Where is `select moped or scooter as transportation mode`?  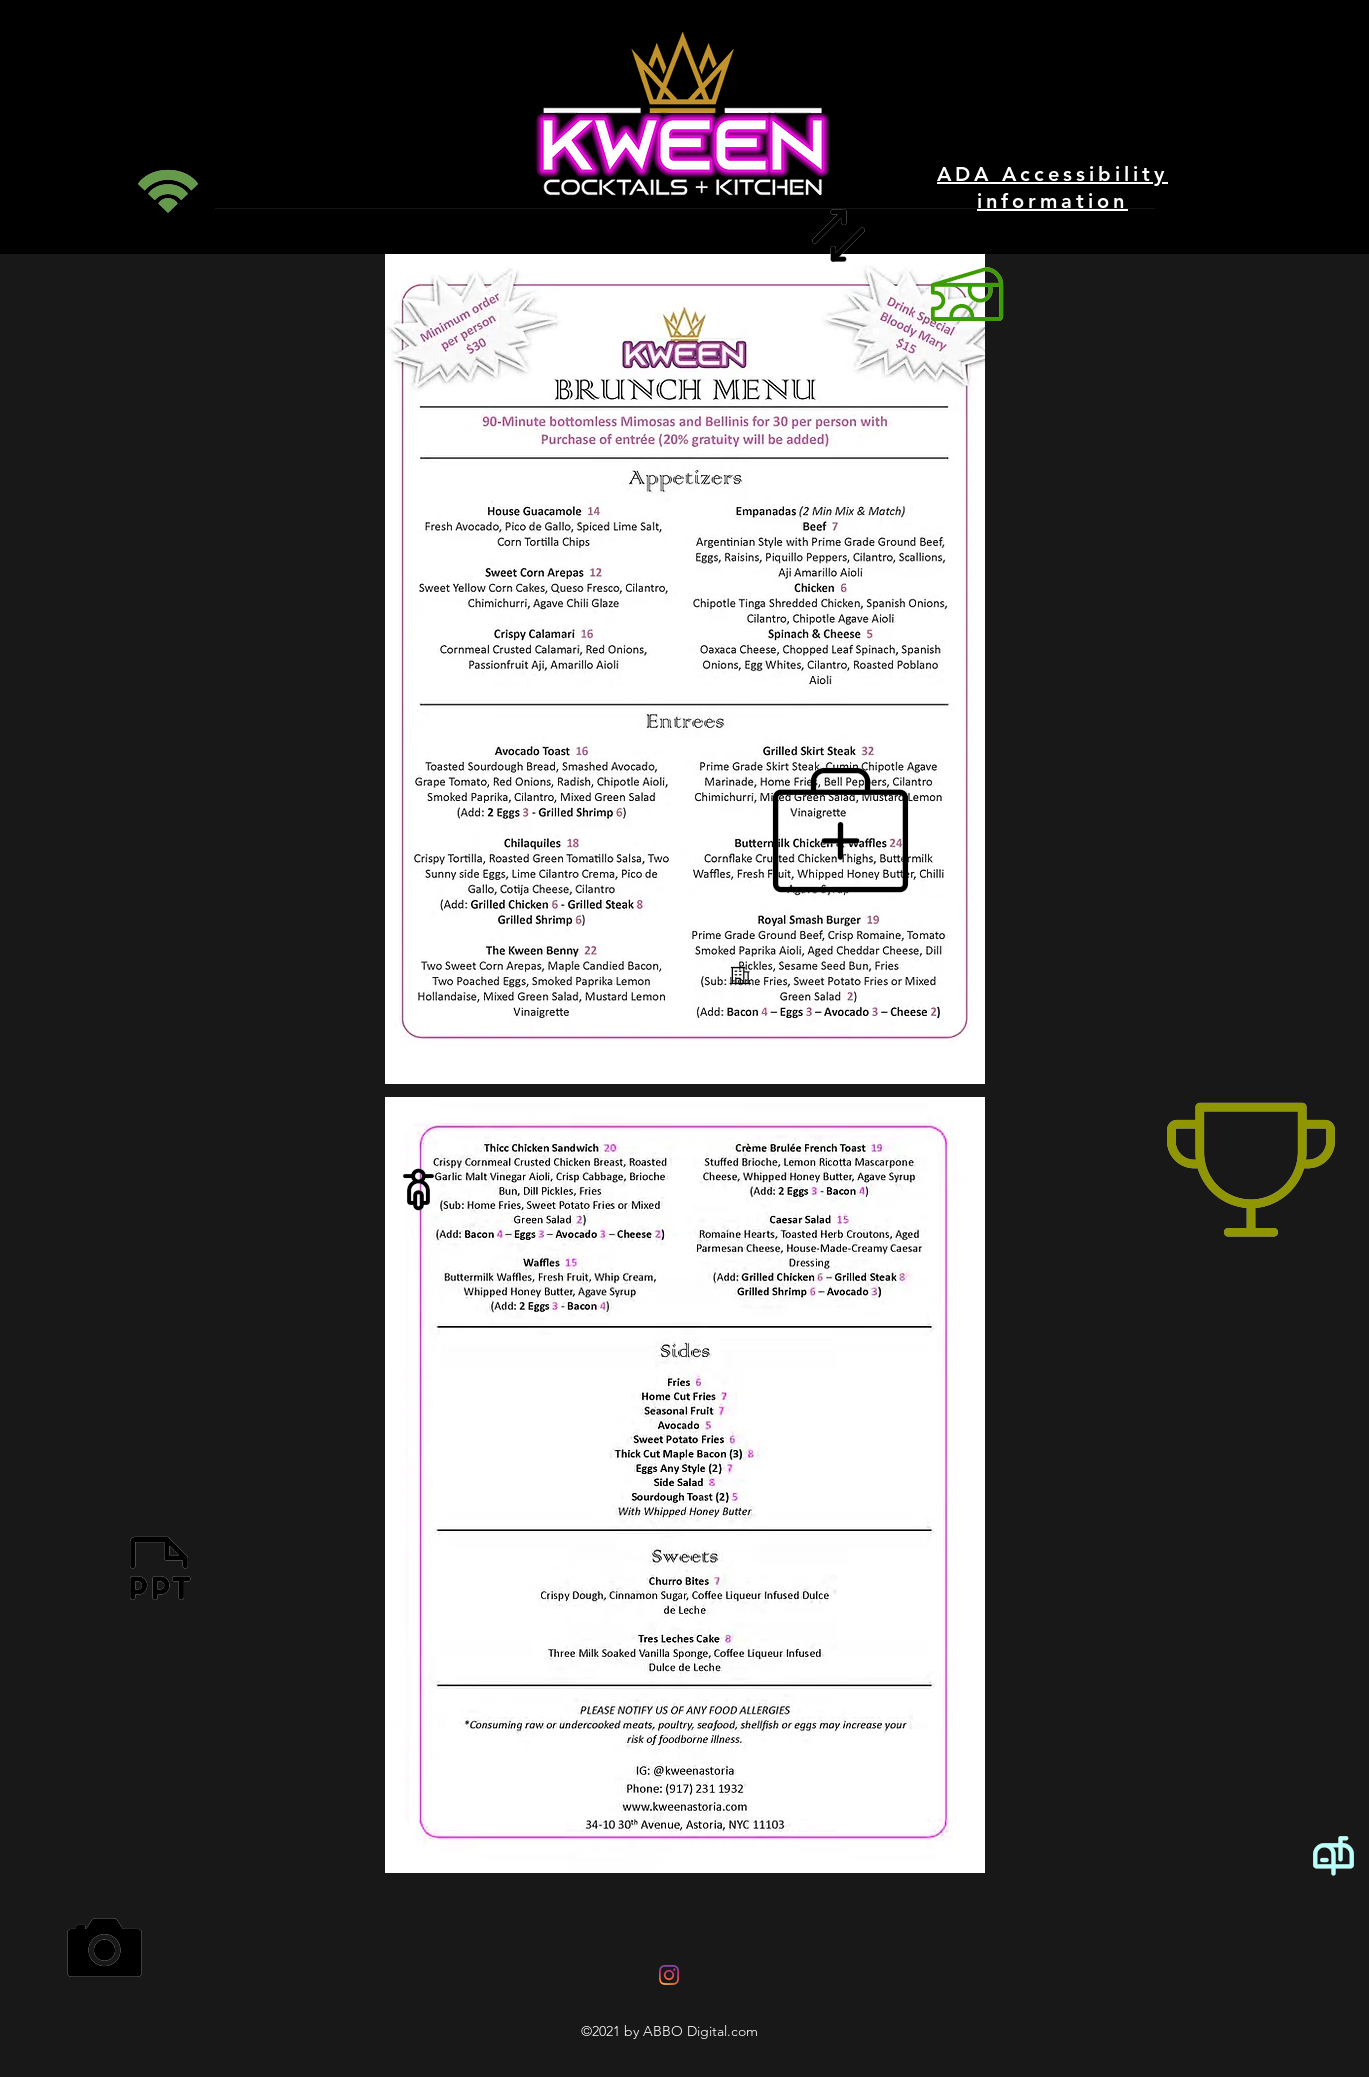
select moped or scooter as transportation mode is located at coordinates (418, 1189).